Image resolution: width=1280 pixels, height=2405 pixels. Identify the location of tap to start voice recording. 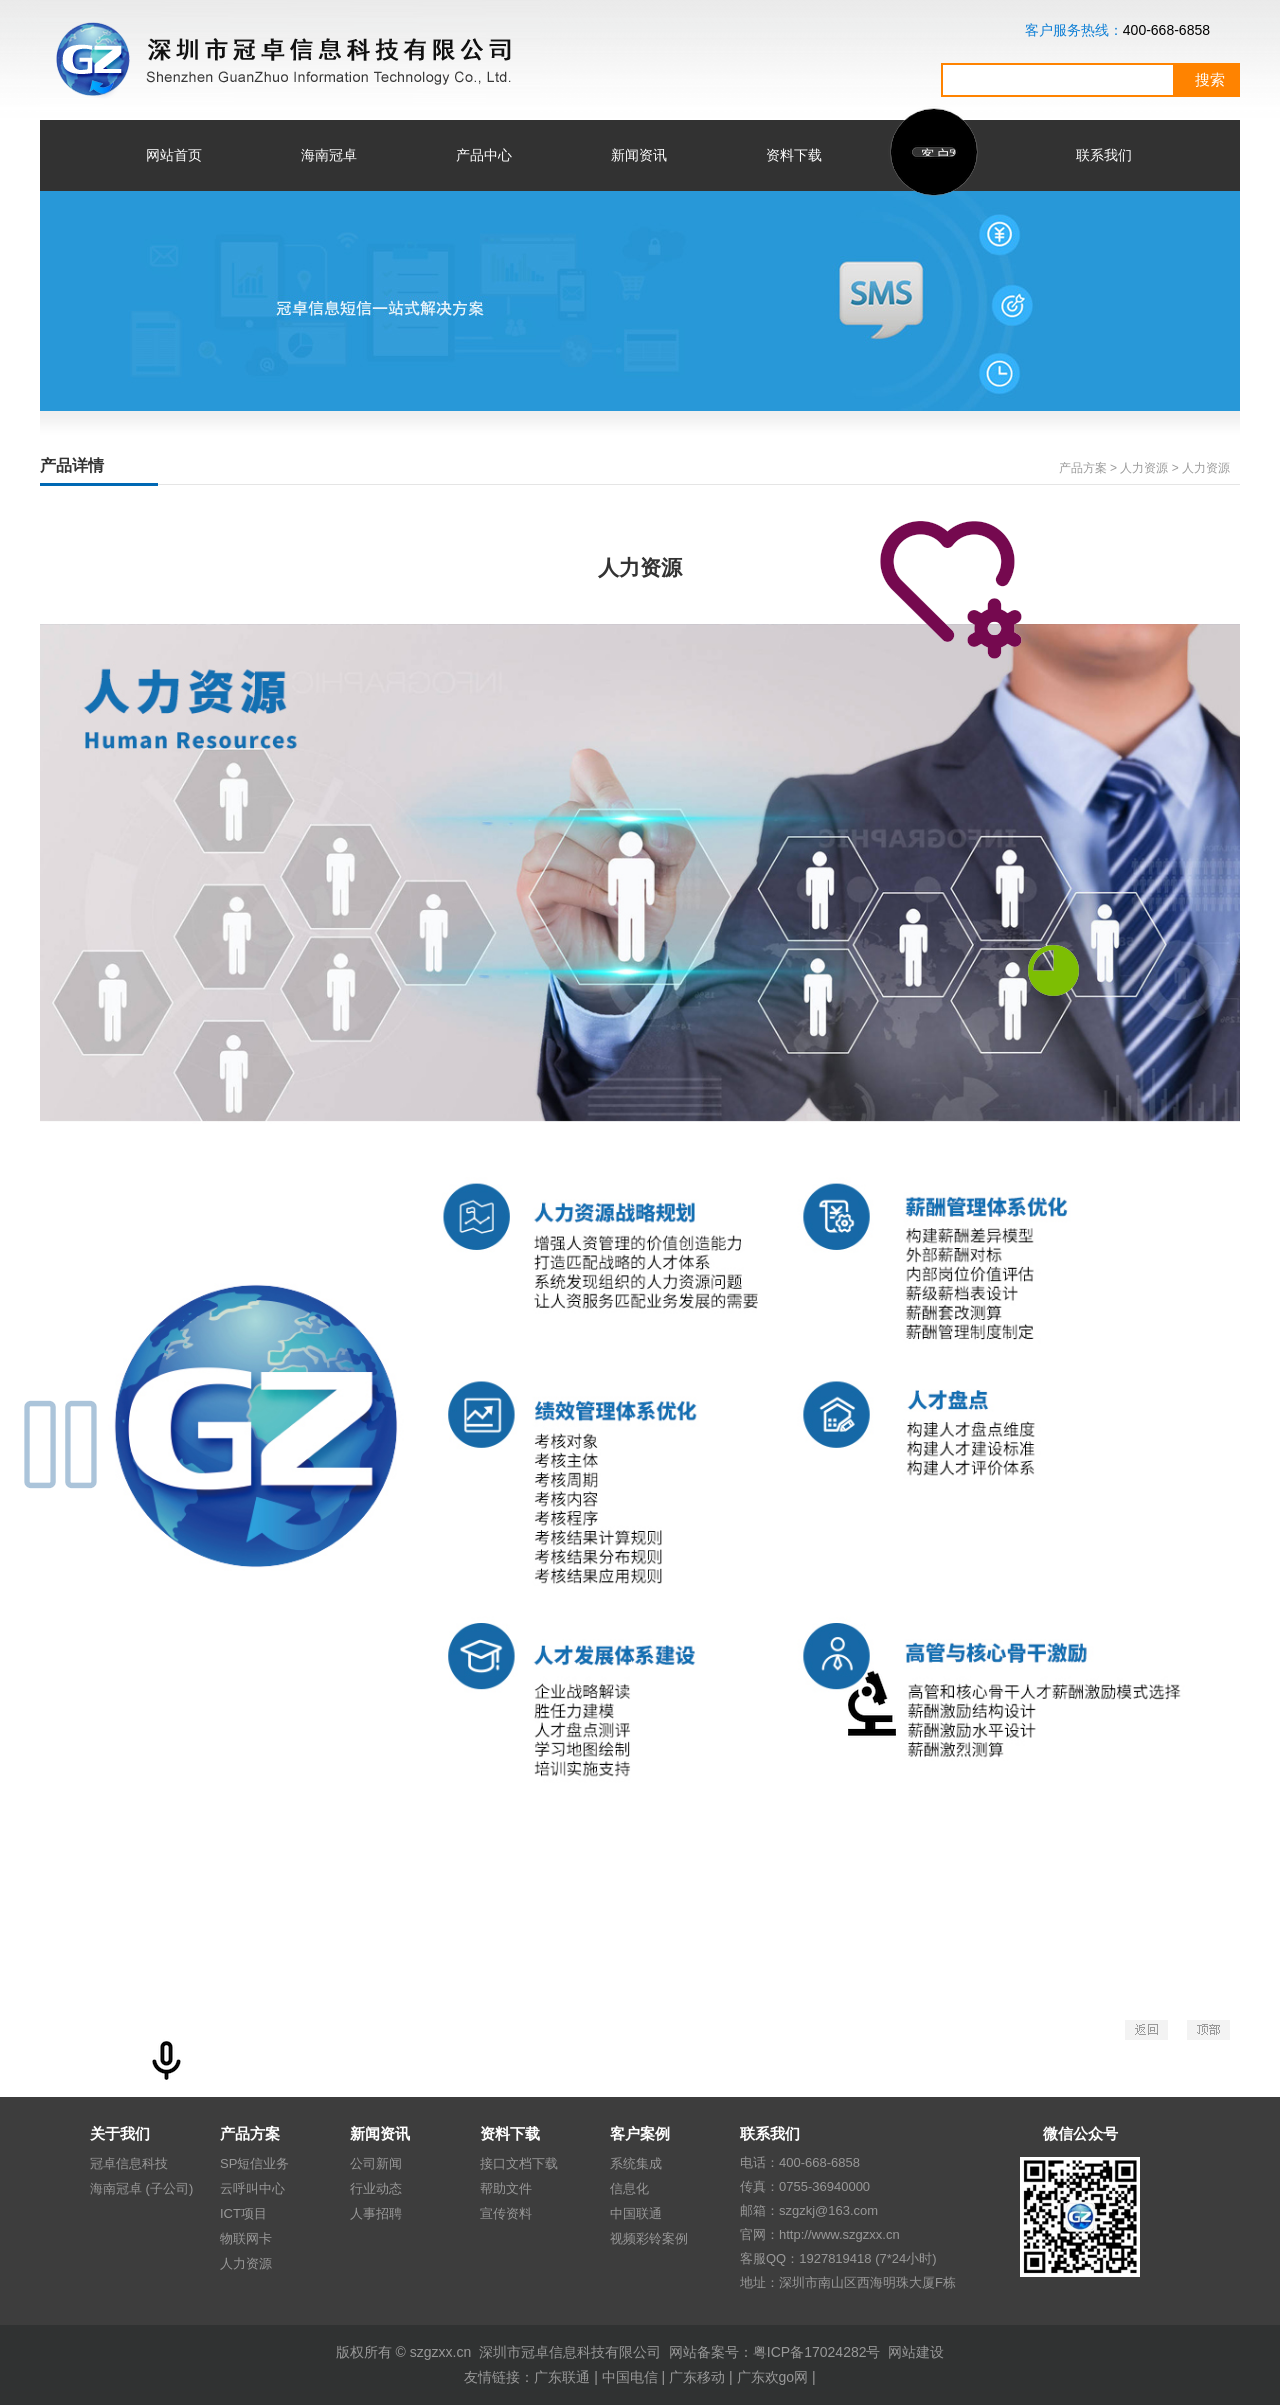
(166, 2061).